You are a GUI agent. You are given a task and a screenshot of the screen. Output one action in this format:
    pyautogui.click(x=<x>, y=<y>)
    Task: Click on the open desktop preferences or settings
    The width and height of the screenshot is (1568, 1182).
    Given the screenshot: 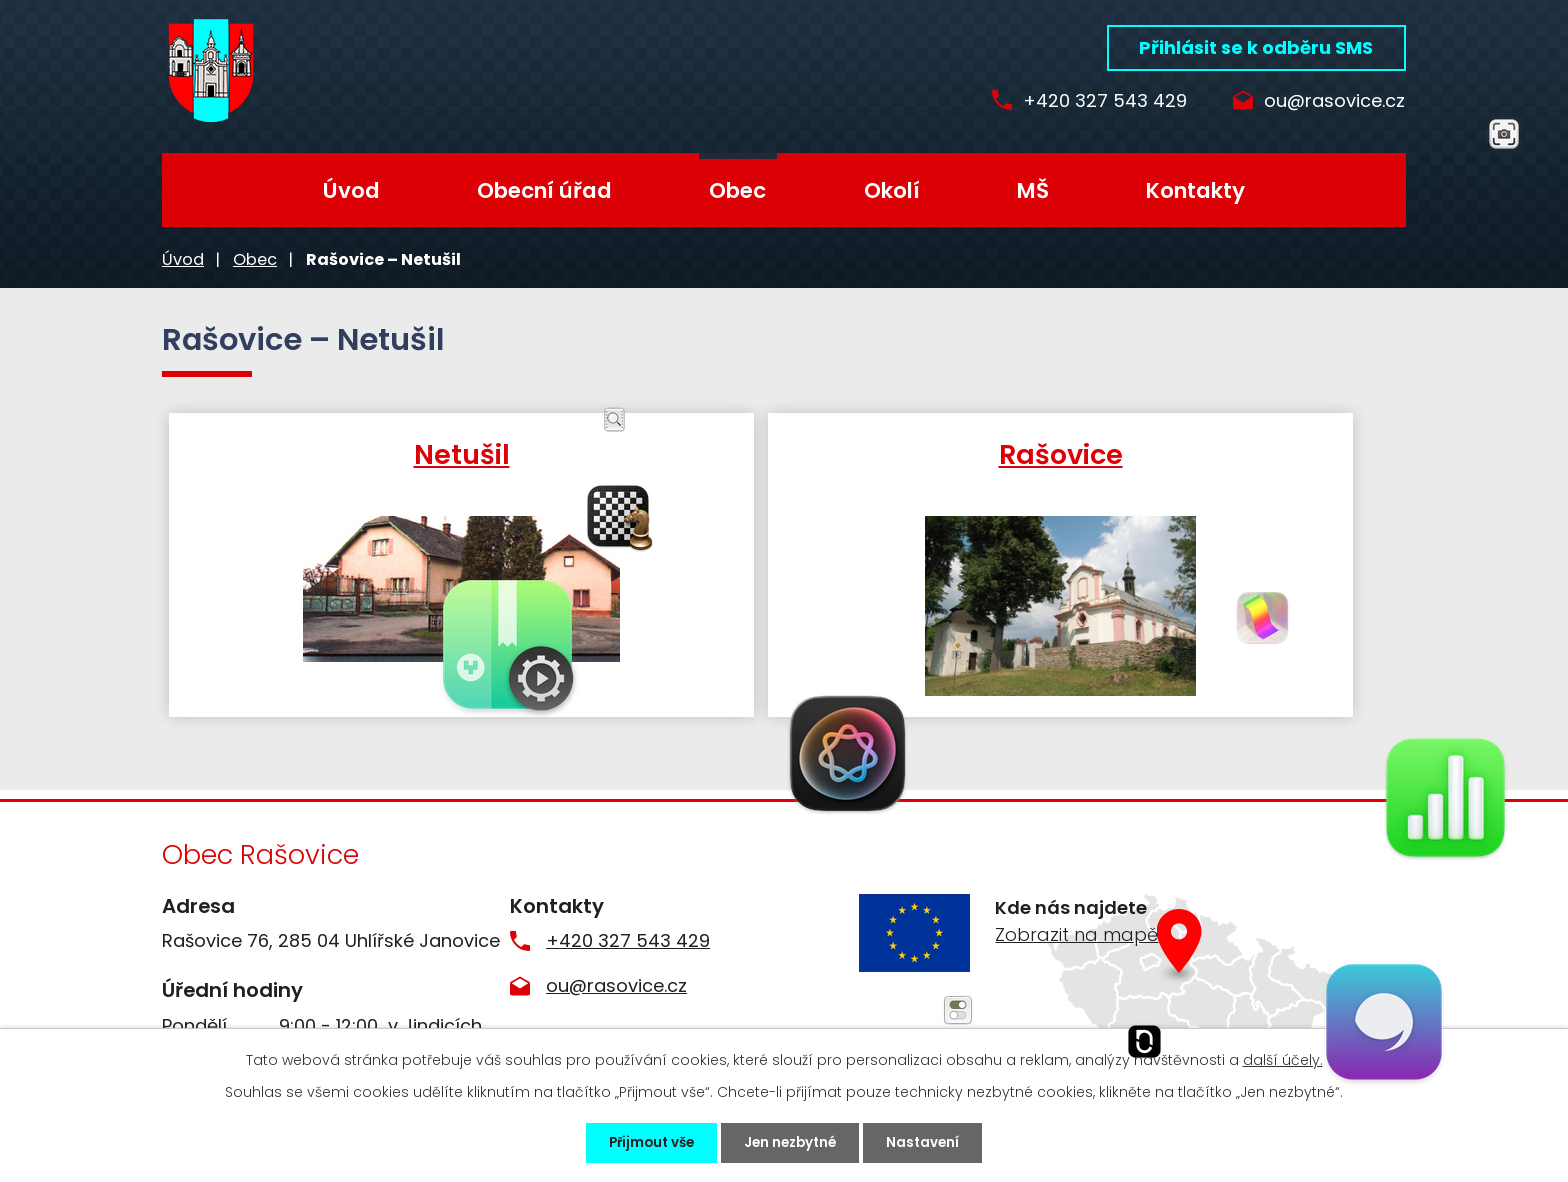 What is the action you would take?
    pyautogui.click(x=958, y=1010)
    